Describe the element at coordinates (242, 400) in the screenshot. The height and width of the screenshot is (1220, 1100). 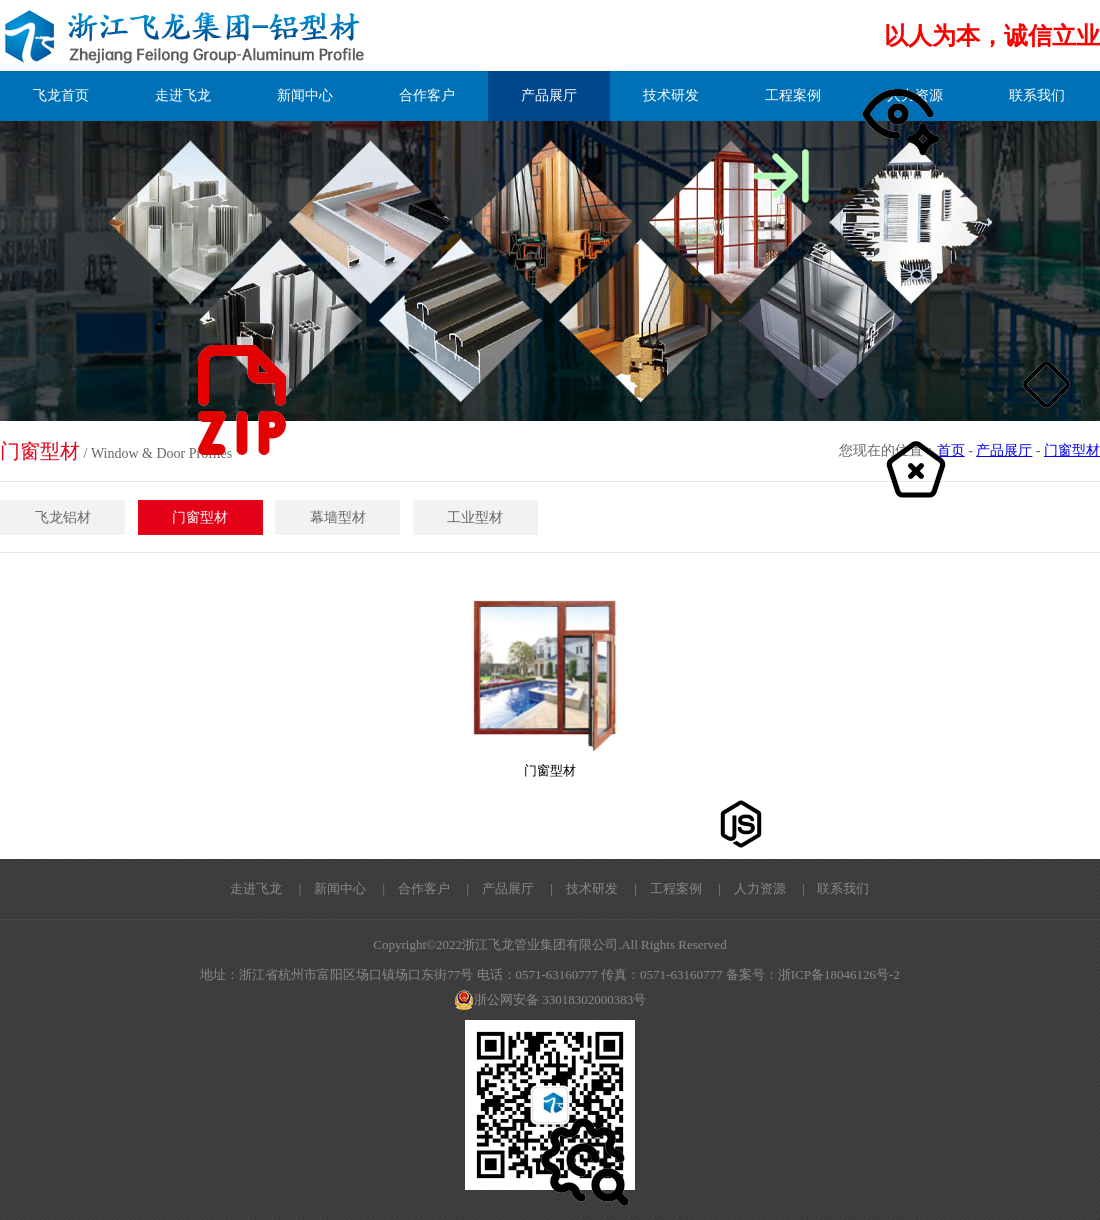
I see `indicates a compressed zip file` at that location.